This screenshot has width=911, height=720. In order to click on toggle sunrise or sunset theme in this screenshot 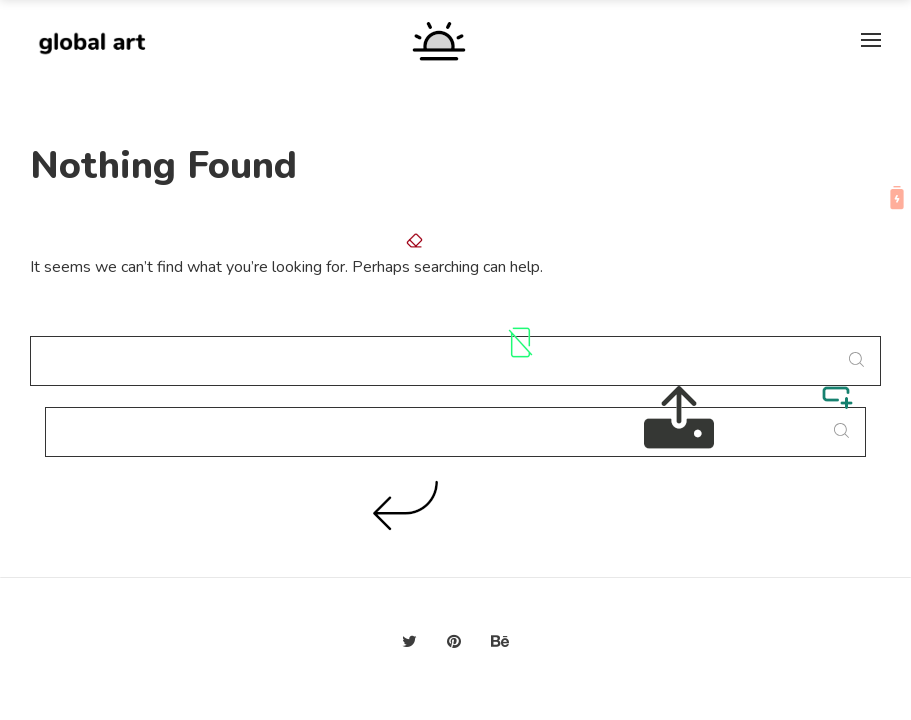, I will do `click(439, 43)`.